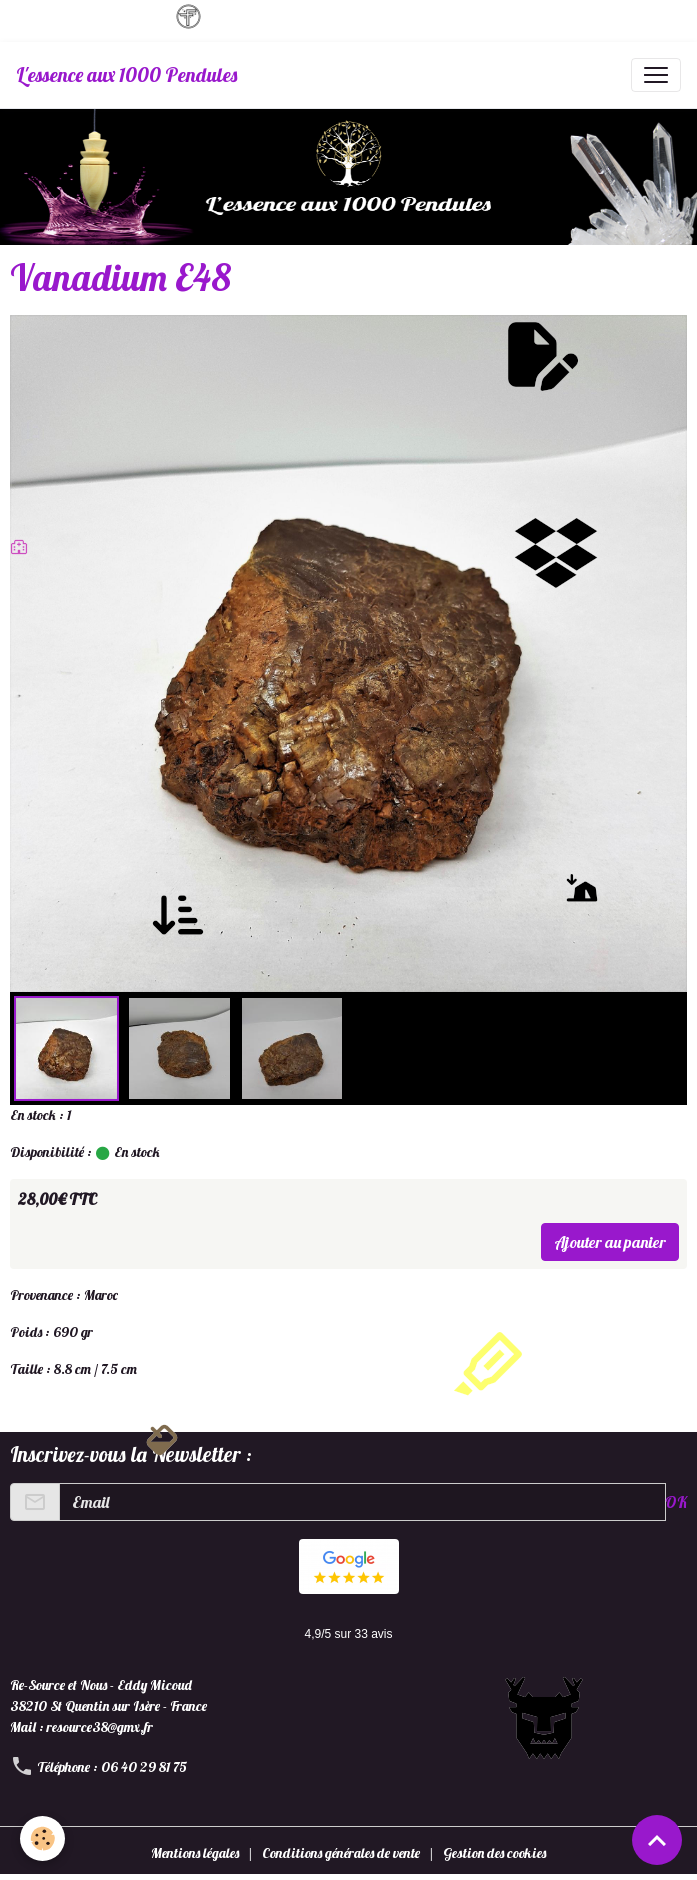 The width and height of the screenshot is (697, 1880). What do you see at coordinates (162, 1440) in the screenshot?
I see `fill an area with color` at bounding box center [162, 1440].